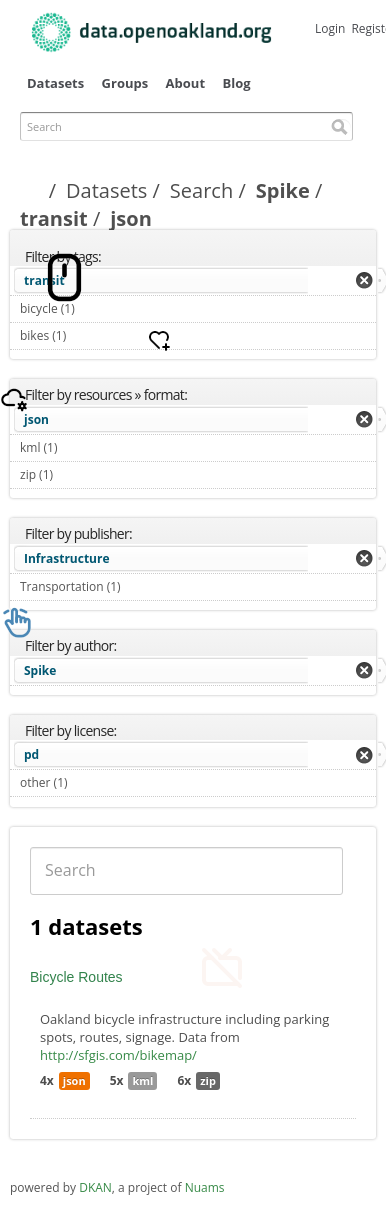  I want to click on add to favorites, so click(159, 340).